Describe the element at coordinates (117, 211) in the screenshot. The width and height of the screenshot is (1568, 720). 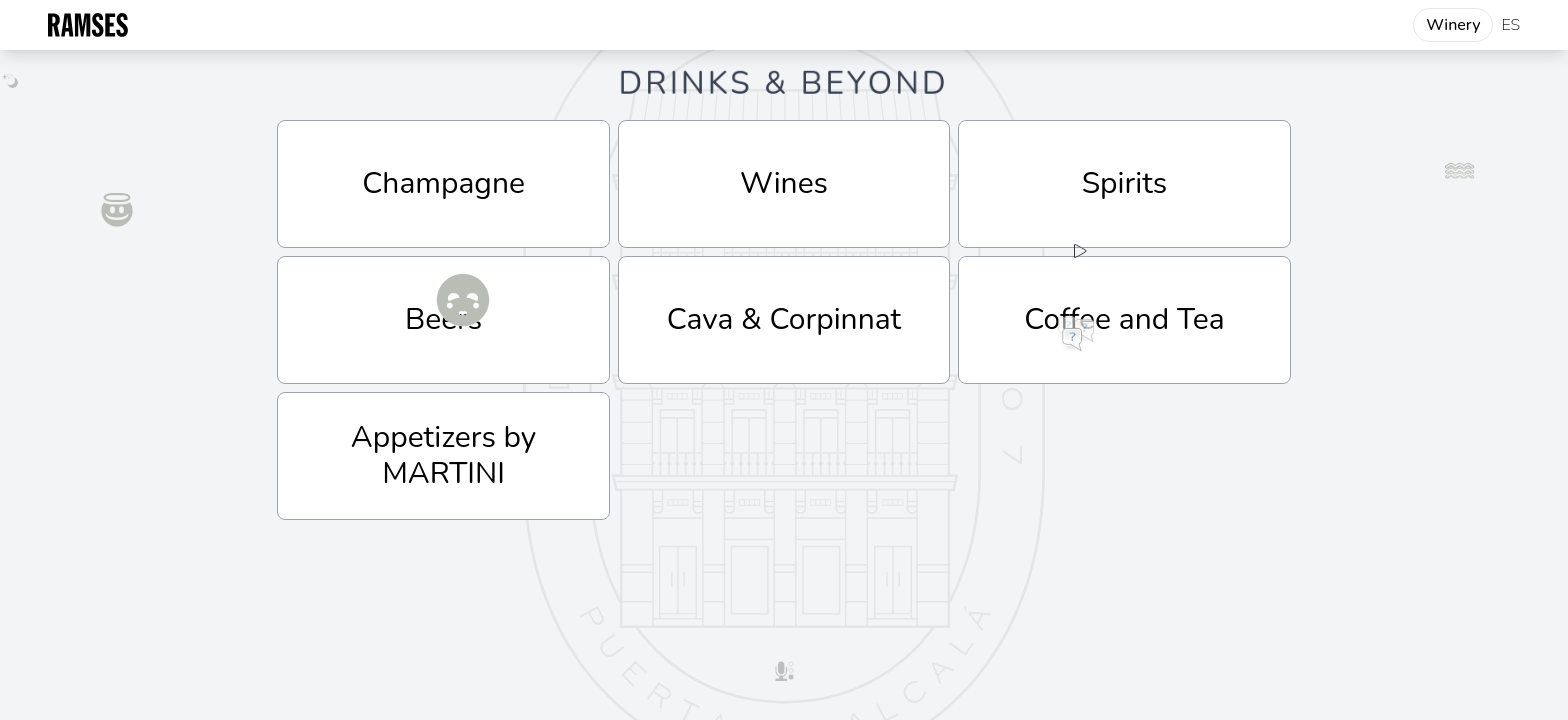
I see `insert angel or innocent emoji in chat` at that location.